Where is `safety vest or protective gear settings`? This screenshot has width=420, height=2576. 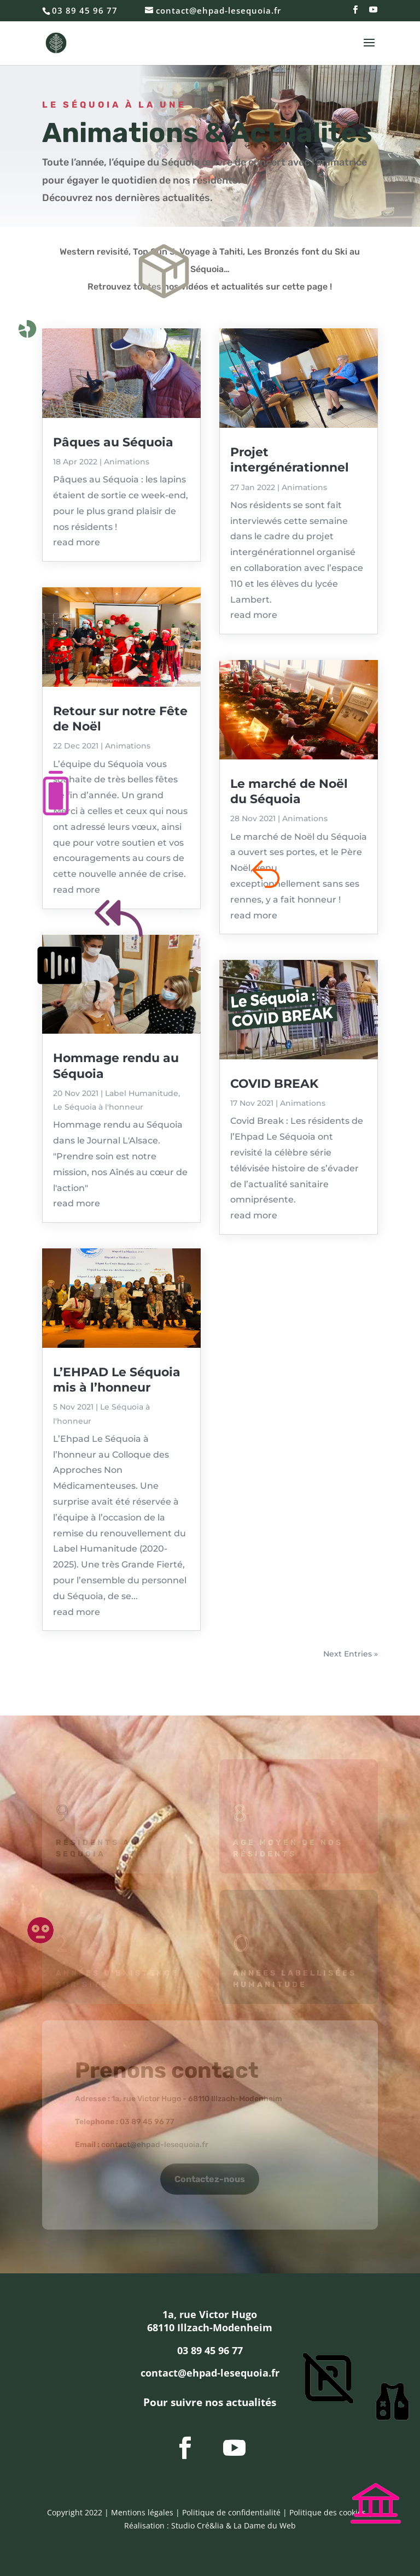
safety vest or protective gear settings is located at coordinates (392, 2401).